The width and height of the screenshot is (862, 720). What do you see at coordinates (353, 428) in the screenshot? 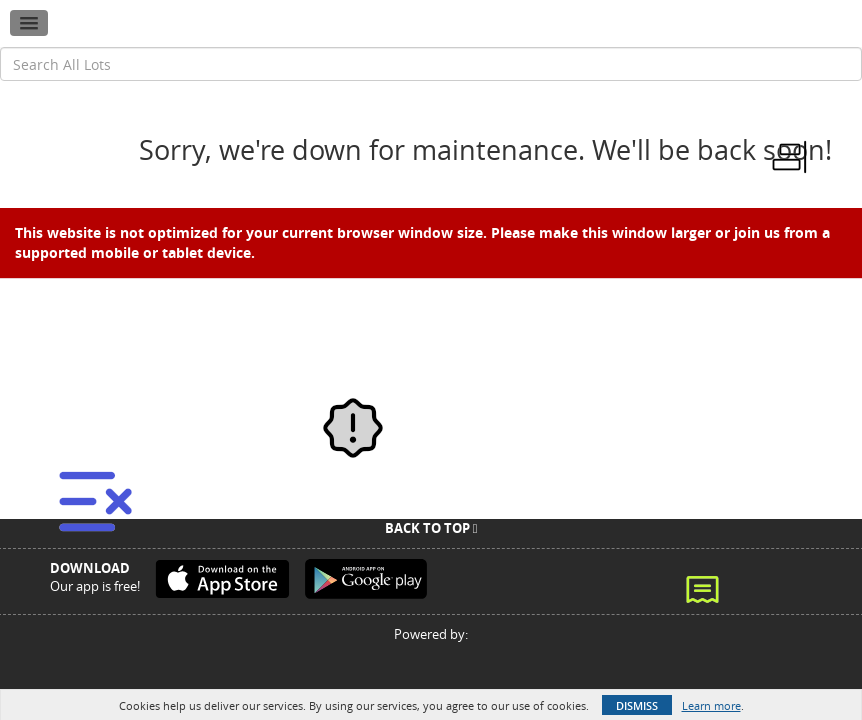
I see `indicates a warning or important notice` at bounding box center [353, 428].